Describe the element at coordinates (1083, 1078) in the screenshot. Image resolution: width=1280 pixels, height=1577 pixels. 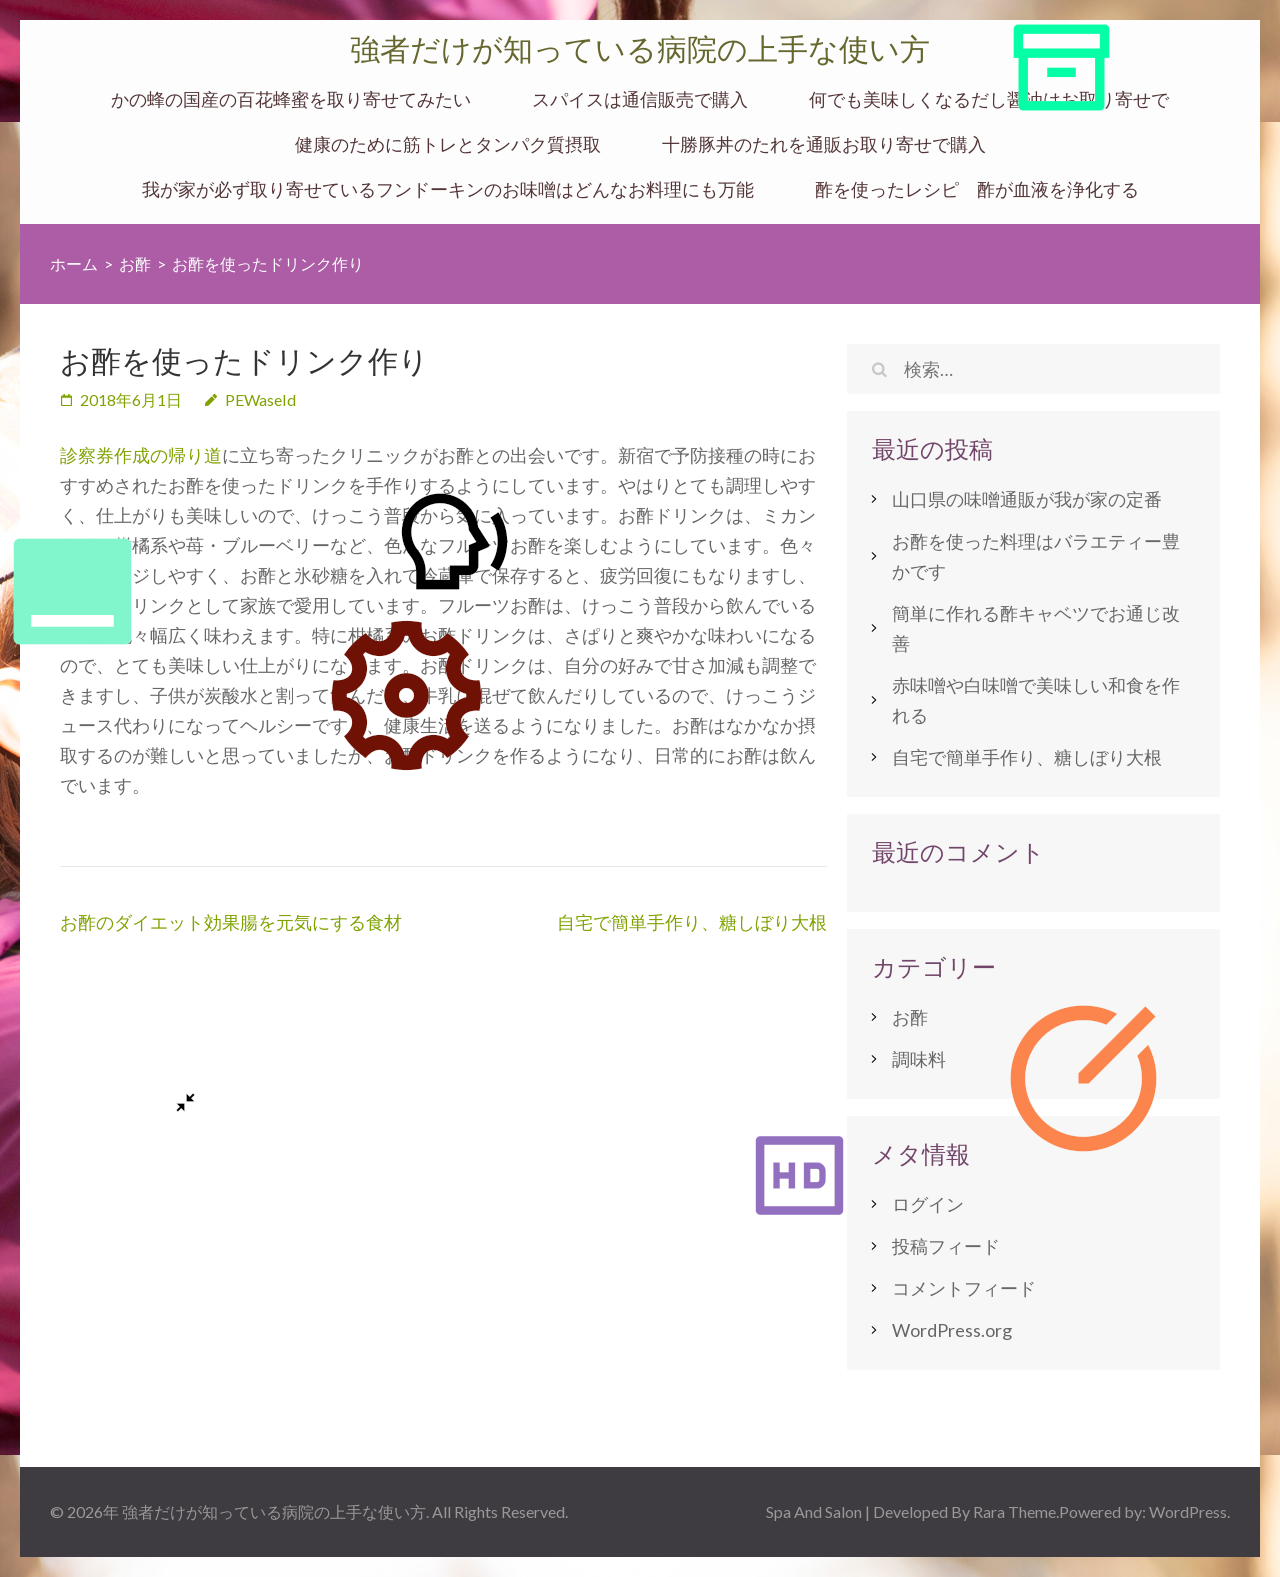
I see `edit profile picture or avatar` at that location.